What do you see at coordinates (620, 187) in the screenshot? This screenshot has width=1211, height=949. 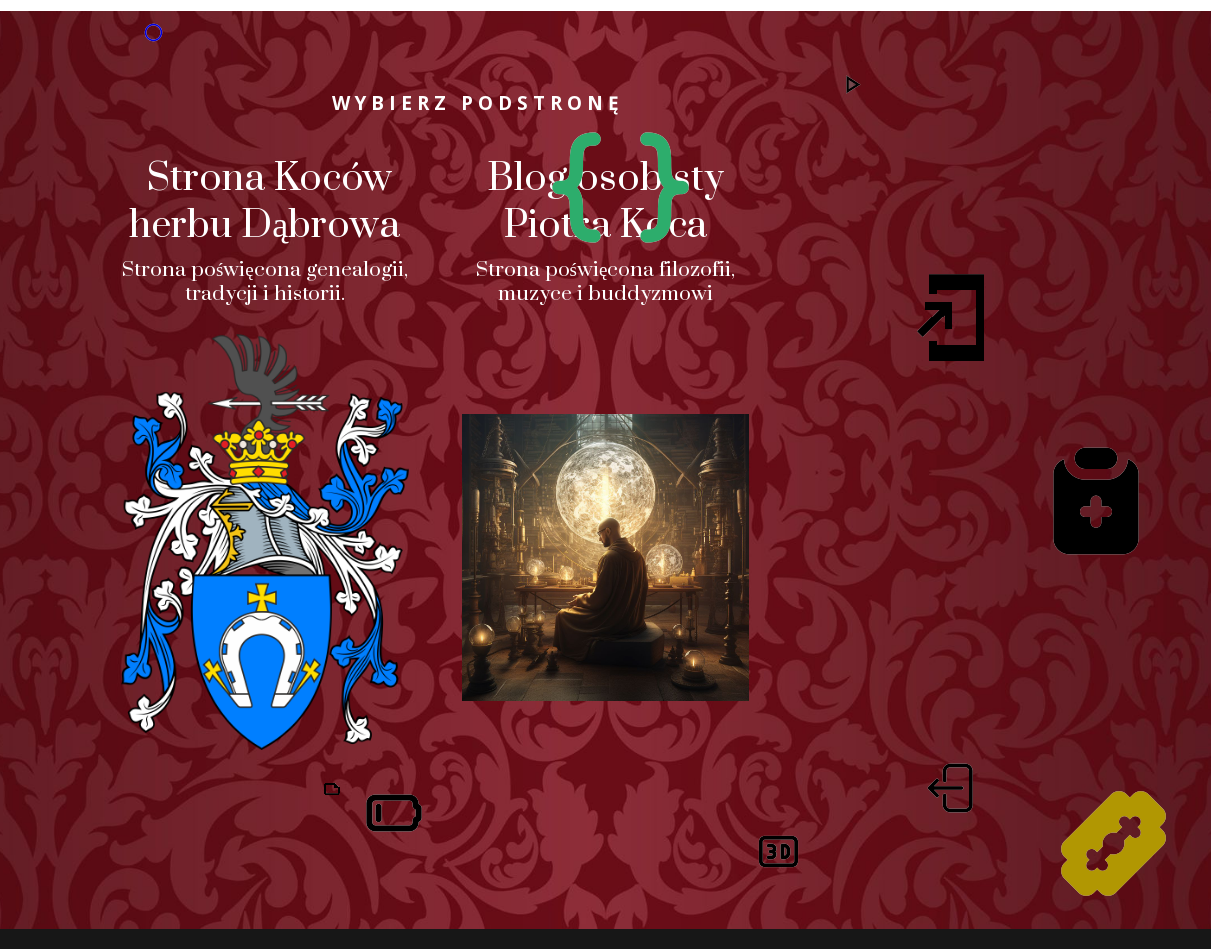 I see `access code or developer settings` at bounding box center [620, 187].